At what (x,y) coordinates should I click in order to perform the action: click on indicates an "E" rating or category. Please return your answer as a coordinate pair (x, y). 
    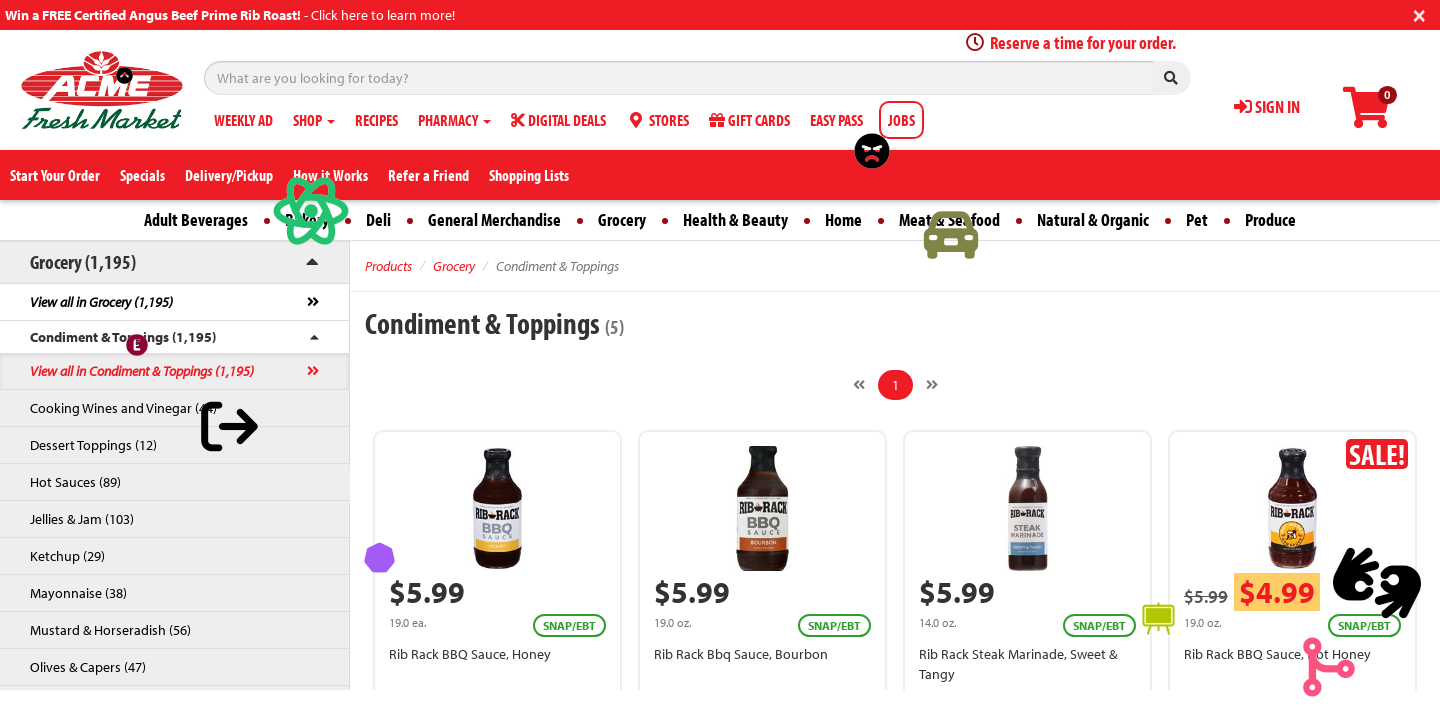
    Looking at the image, I should click on (137, 345).